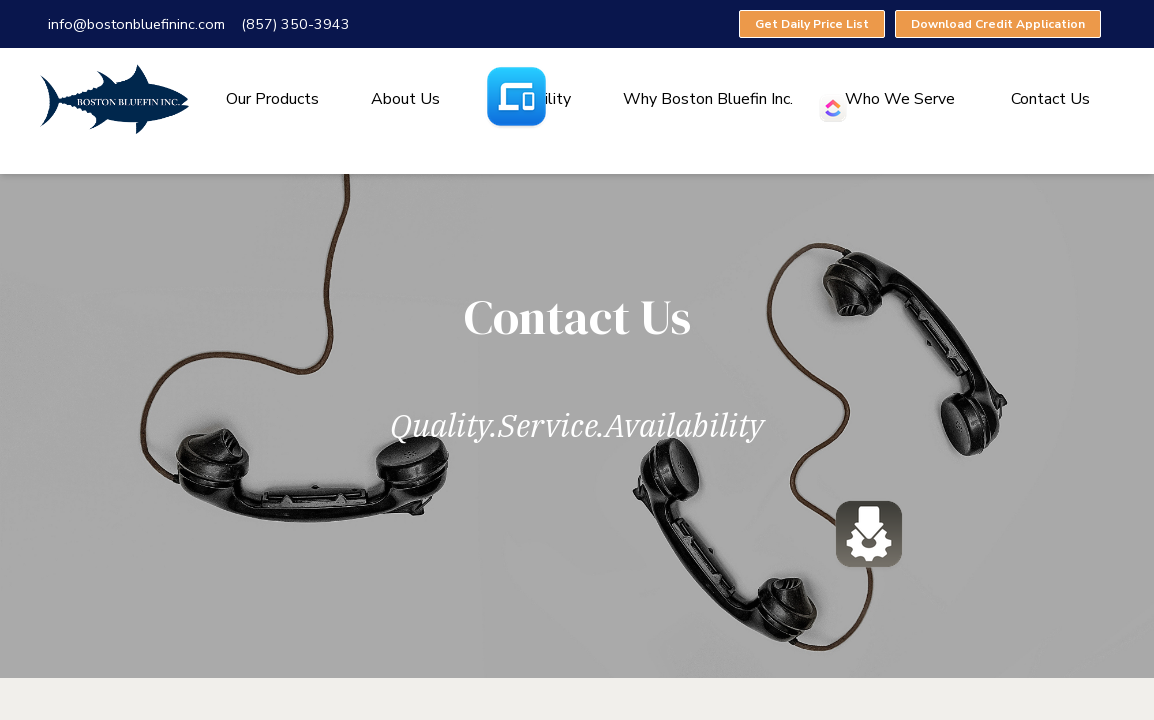 The width and height of the screenshot is (1154, 720). Describe the element at coordinates (869, 534) in the screenshot. I see `open gear lever app for managing appimages` at that location.